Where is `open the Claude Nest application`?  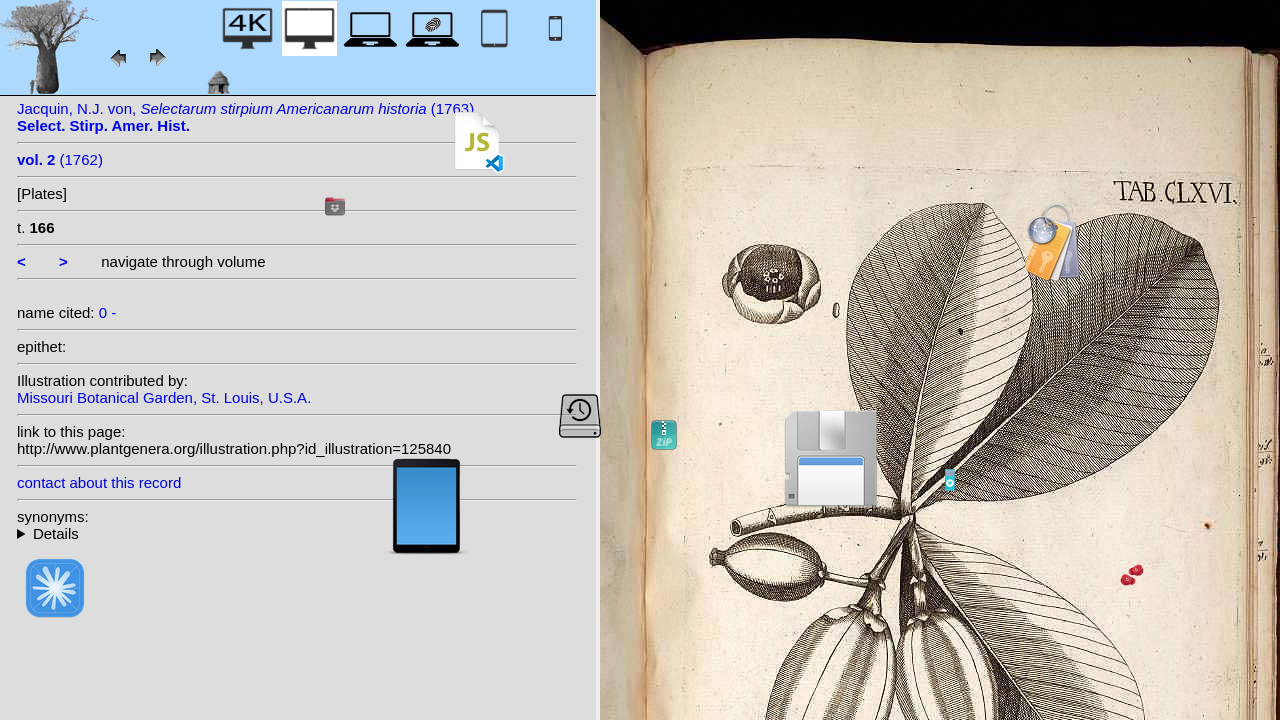
open the Claude Nest application is located at coordinates (55, 588).